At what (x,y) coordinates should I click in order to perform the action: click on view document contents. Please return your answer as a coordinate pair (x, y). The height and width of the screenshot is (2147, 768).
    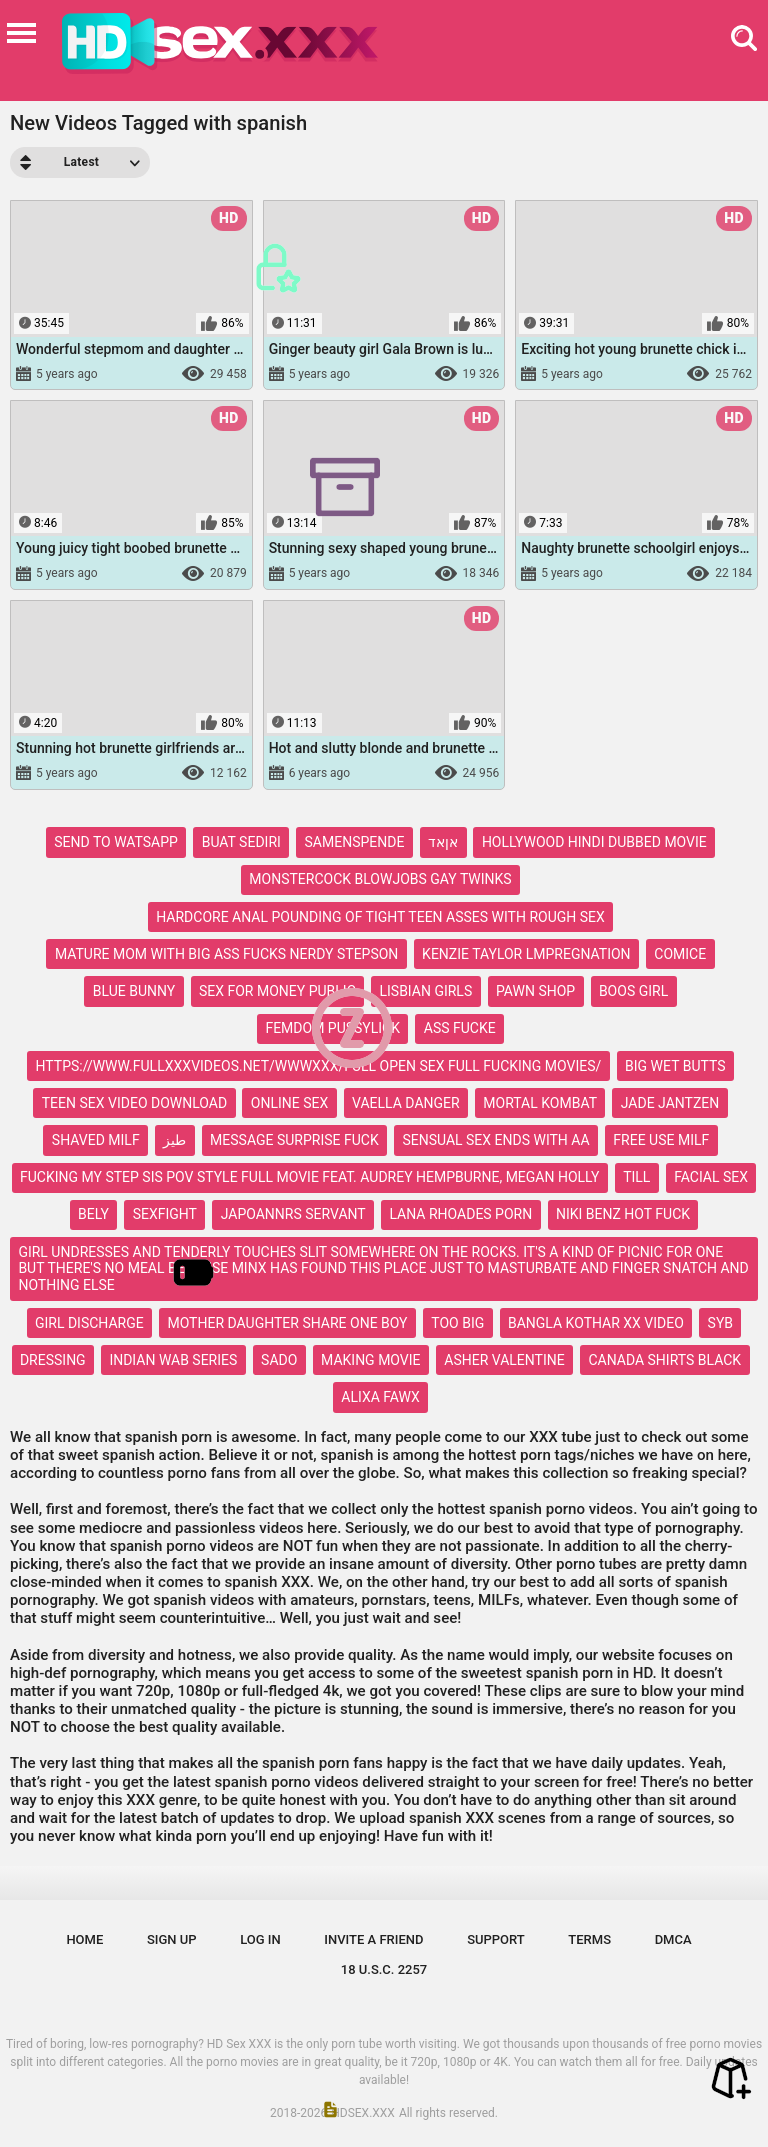
    Looking at the image, I should click on (330, 2109).